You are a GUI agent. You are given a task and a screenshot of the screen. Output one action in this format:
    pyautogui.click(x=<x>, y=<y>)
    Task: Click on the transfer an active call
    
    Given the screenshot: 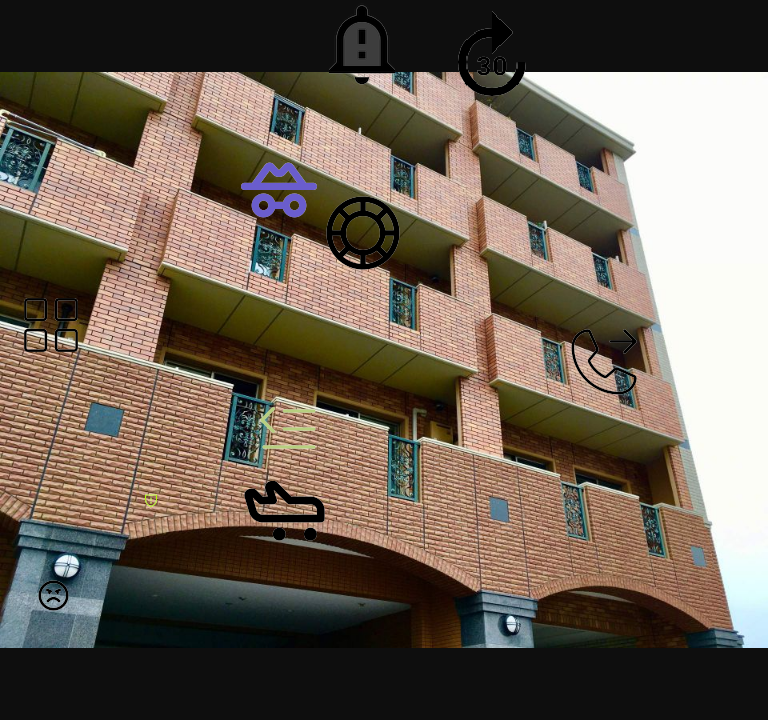 What is the action you would take?
    pyautogui.click(x=605, y=360)
    